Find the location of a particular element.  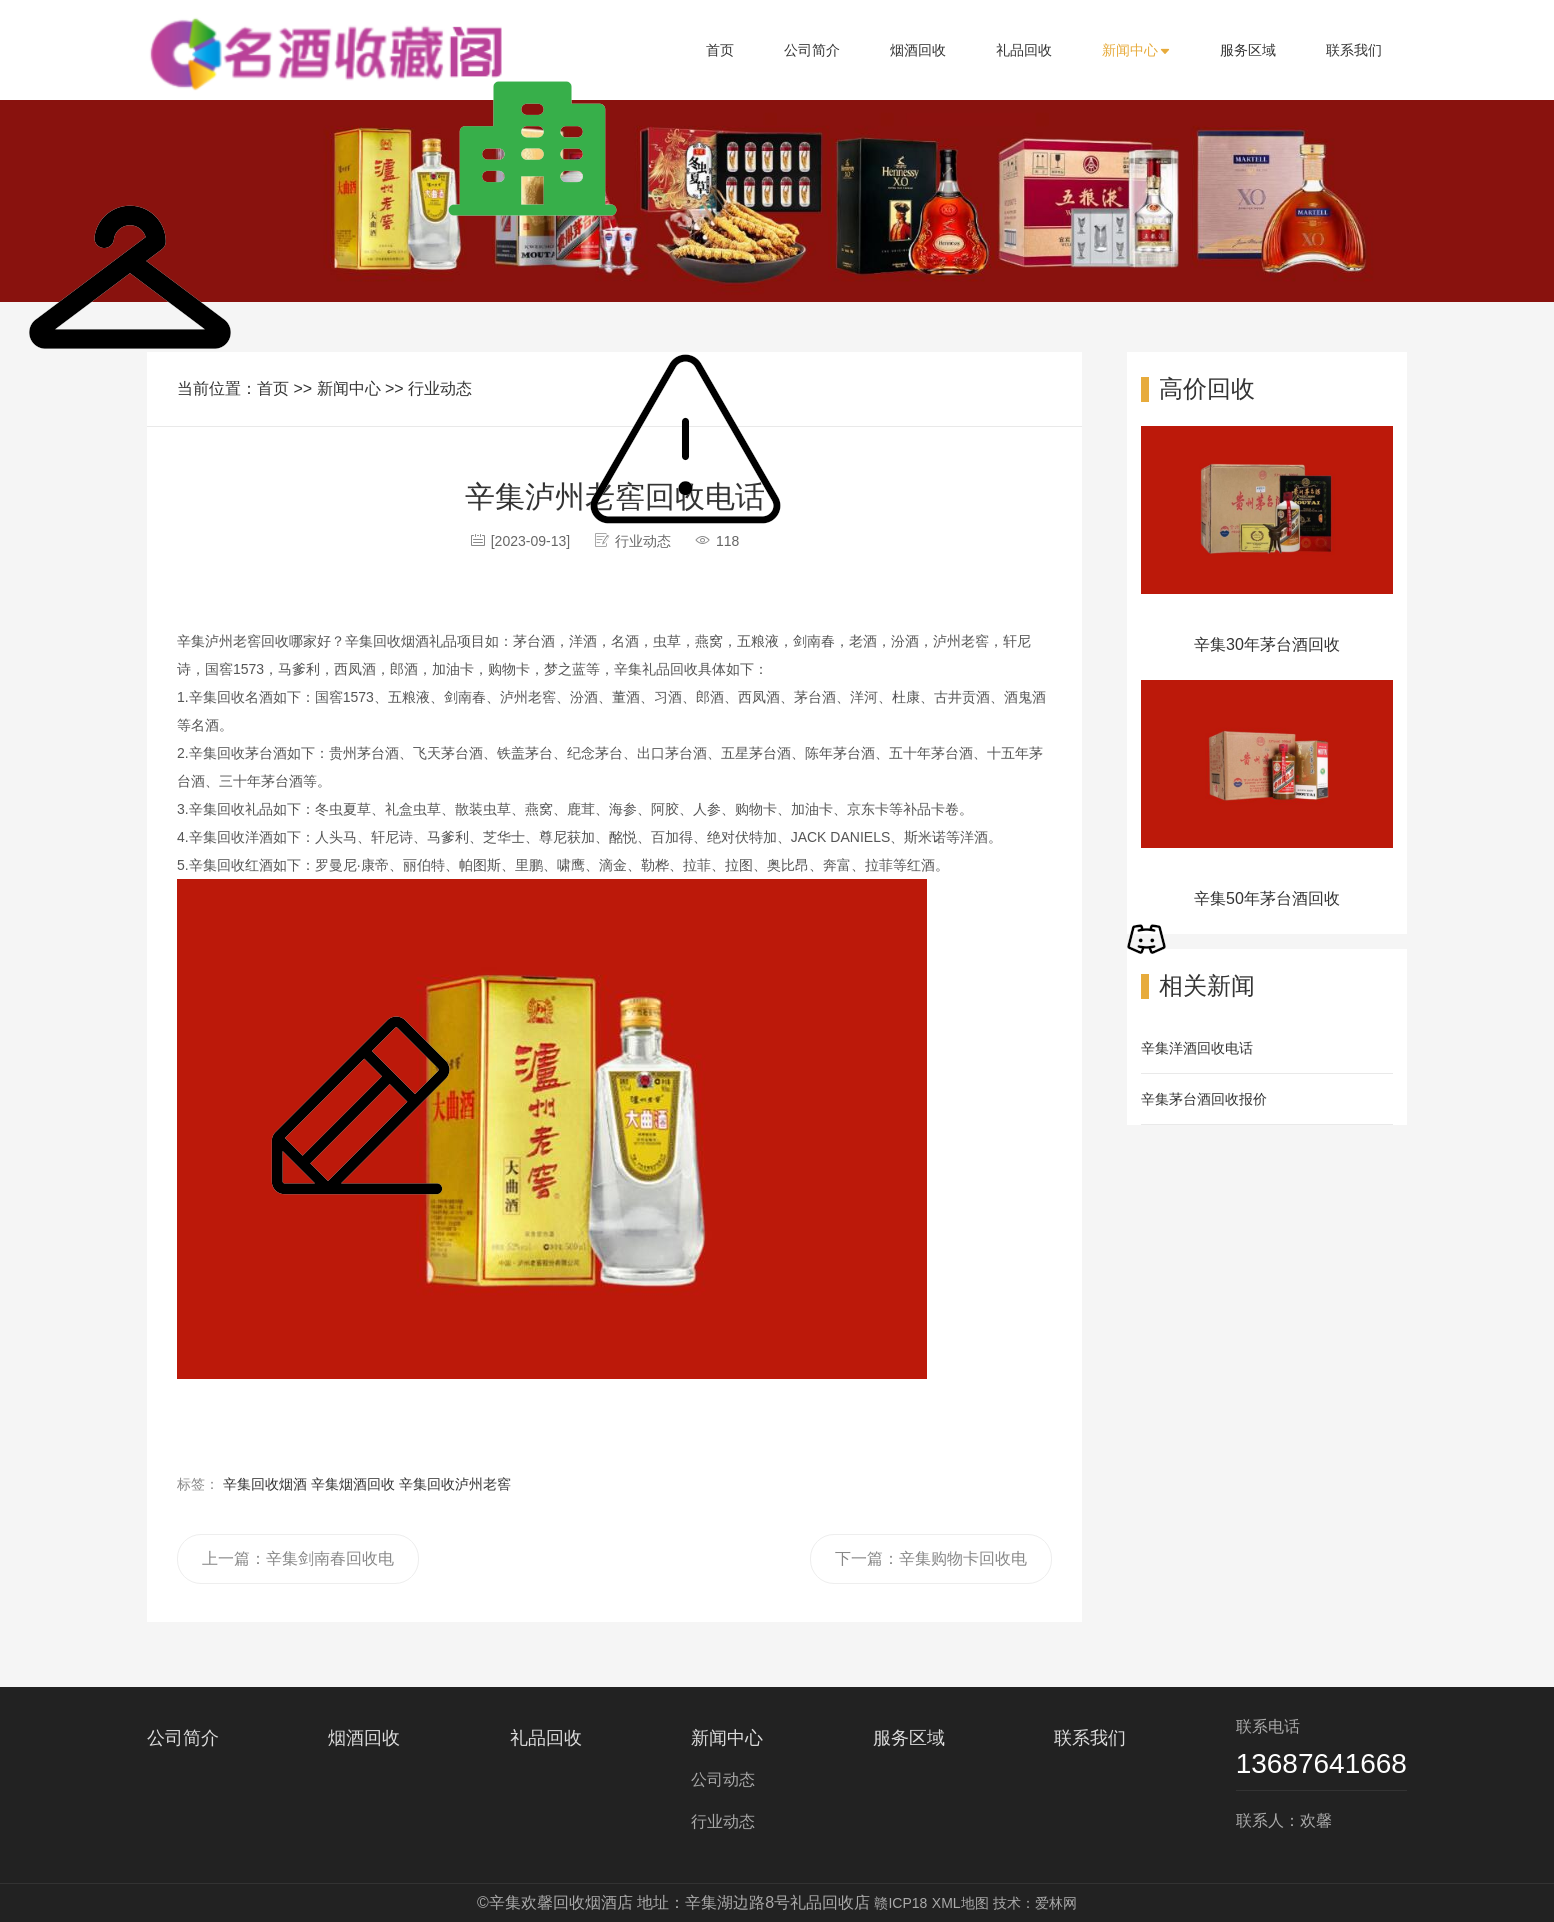

access your wardrobe or closet is located at coordinates (130, 287).